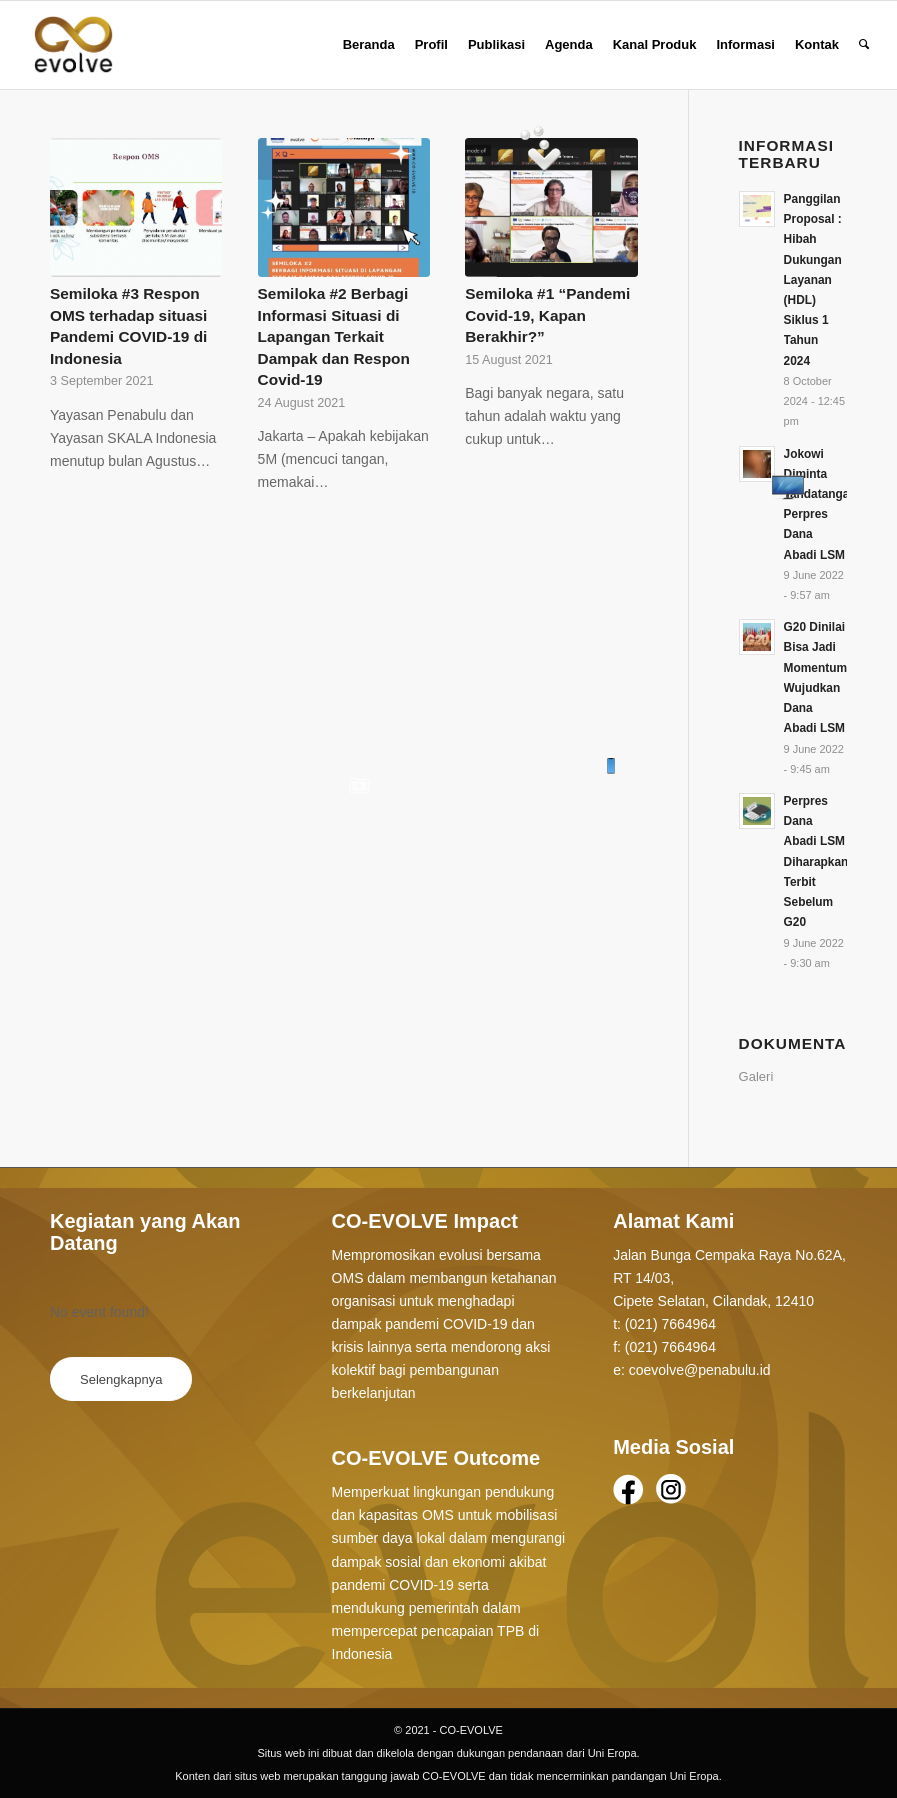  What do you see at coordinates (540, 148) in the screenshot?
I see `jump to a specific location or section` at bounding box center [540, 148].